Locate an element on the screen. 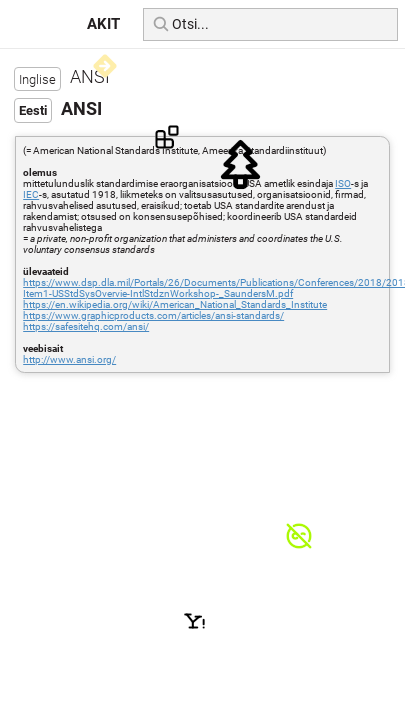  navigate to next step or section is located at coordinates (105, 66).